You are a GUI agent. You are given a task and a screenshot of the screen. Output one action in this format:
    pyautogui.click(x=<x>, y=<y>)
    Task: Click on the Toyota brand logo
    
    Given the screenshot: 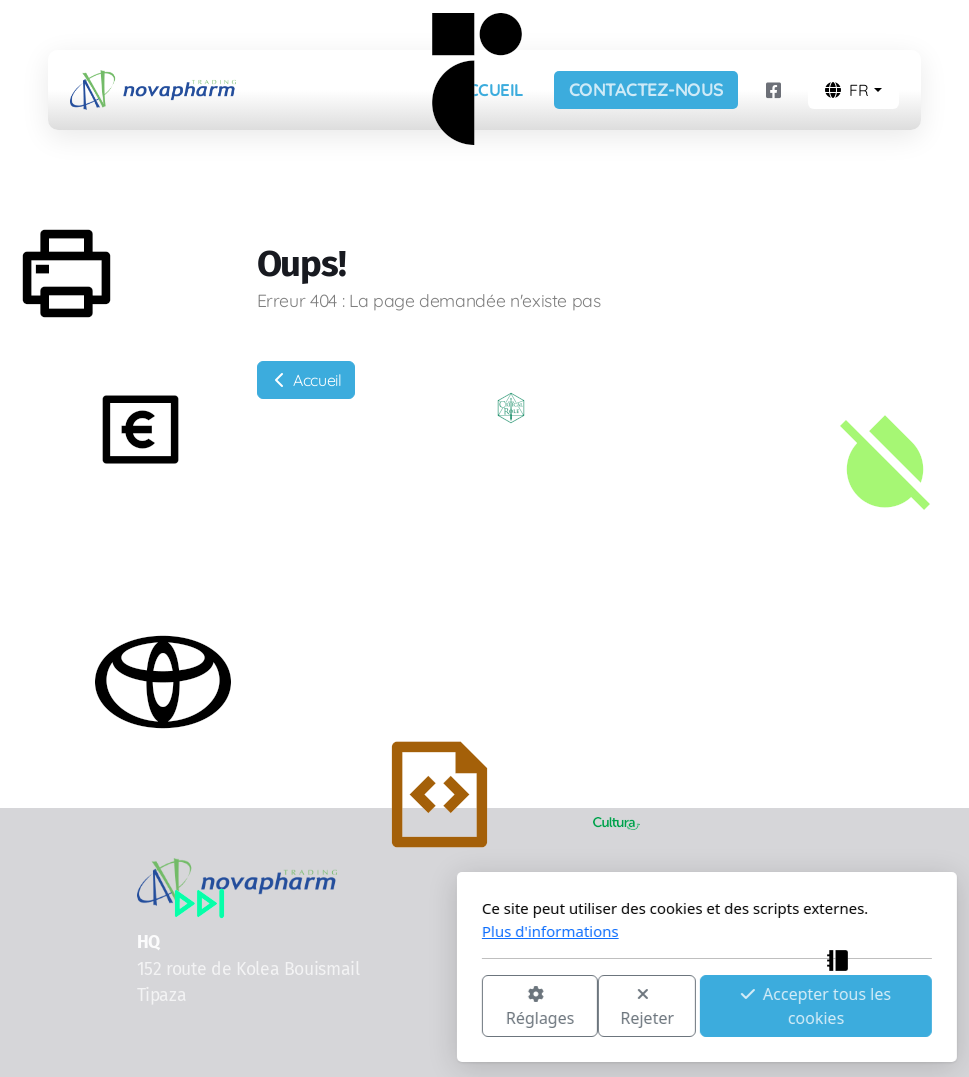 What is the action you would take?
    pyautogui.click(x=163, y=682)
    